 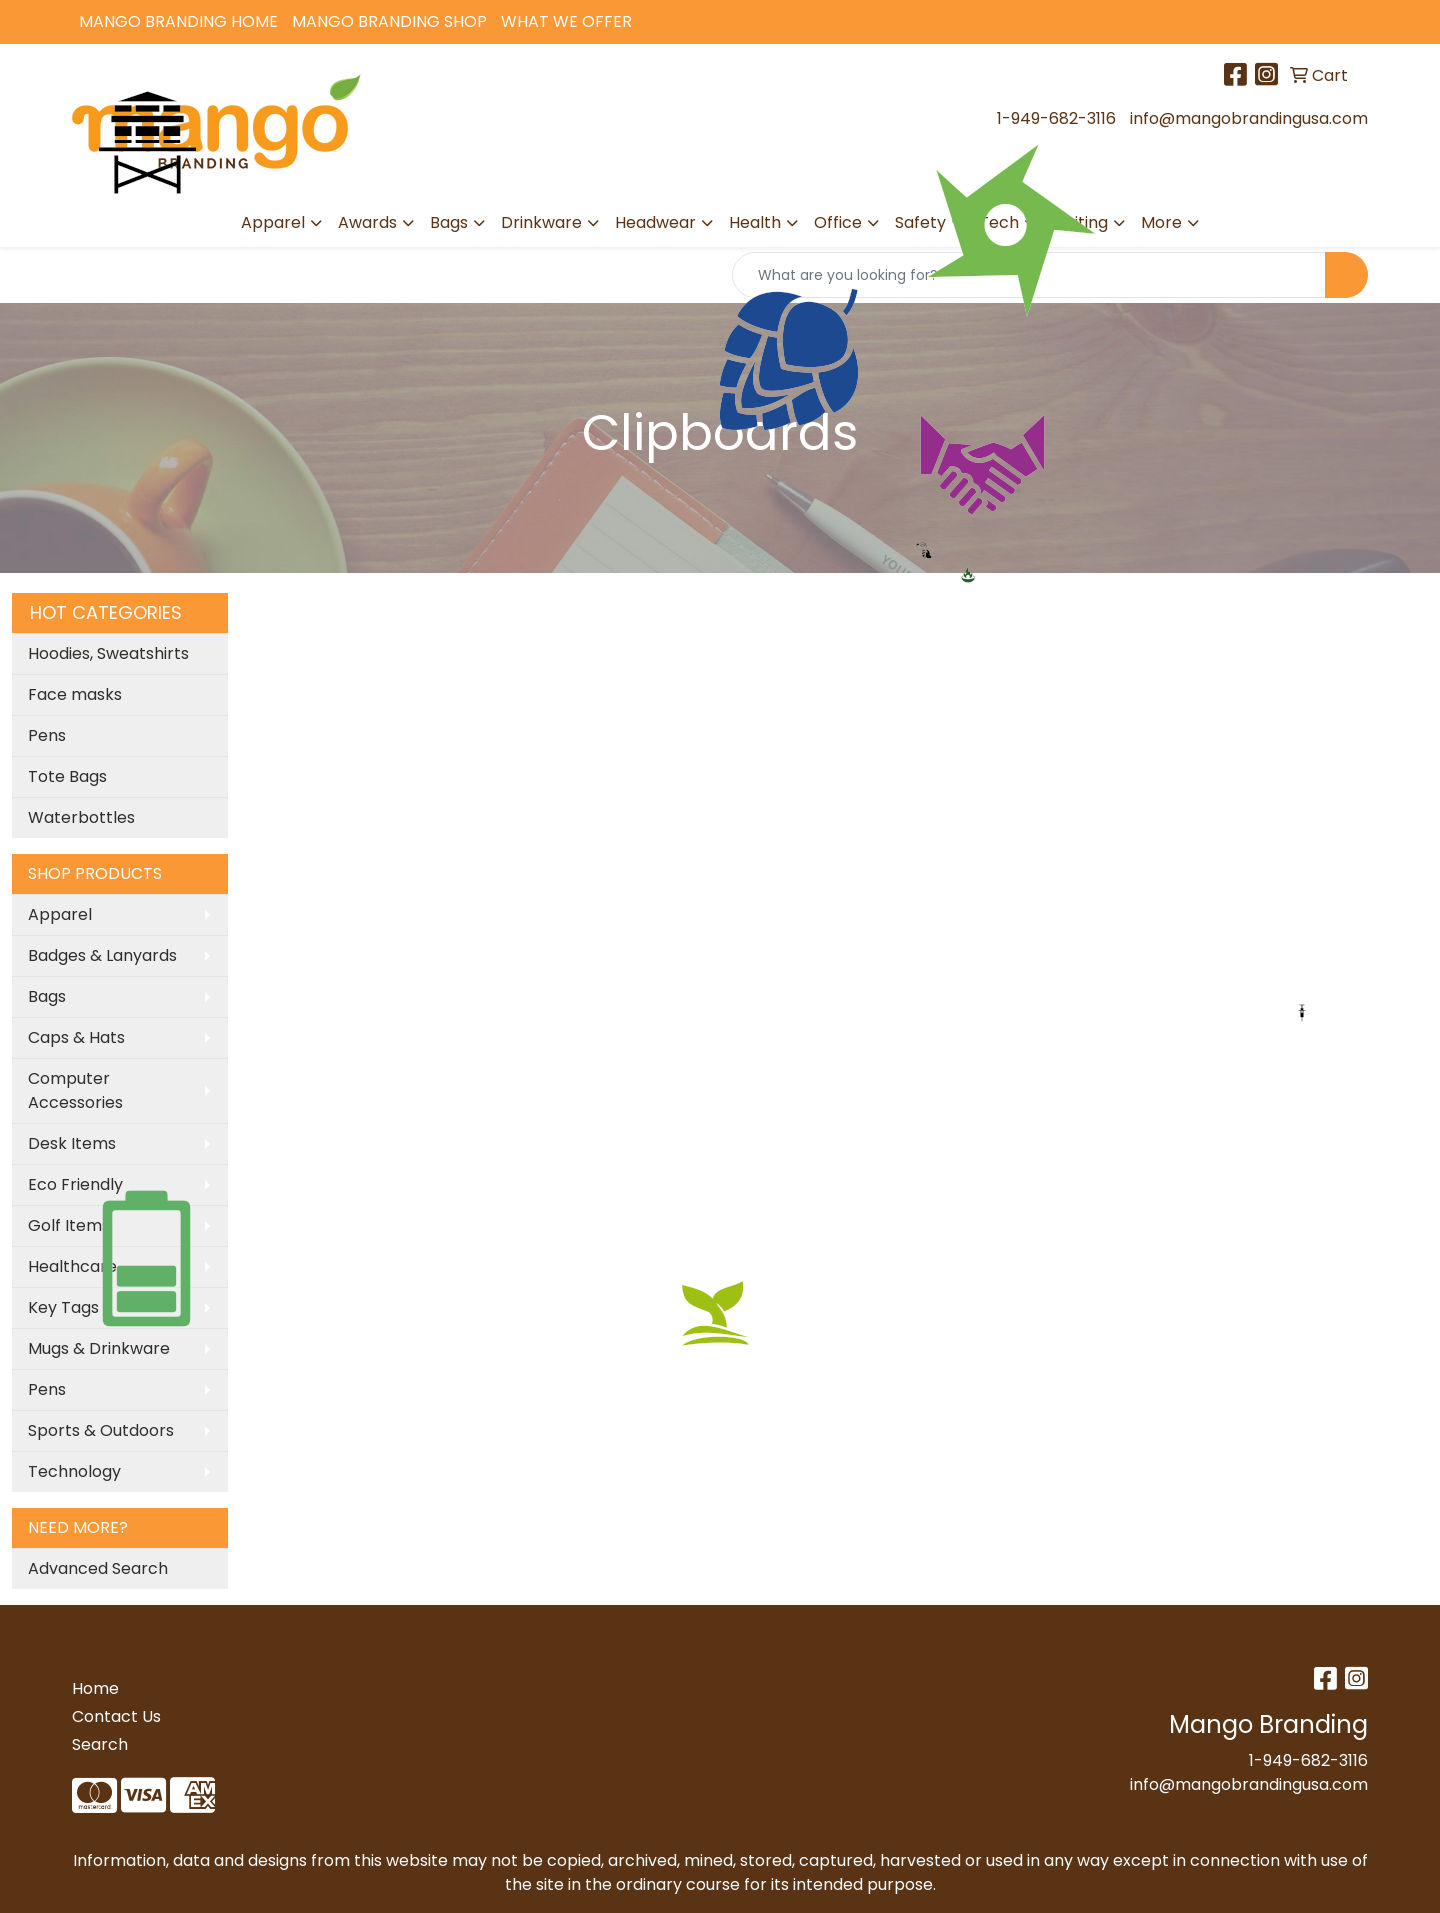 What do you see at coordinates (1011, 230) in the screenshot?
I see `activate spin attack or special ability` at bounding box center [1011, 230].